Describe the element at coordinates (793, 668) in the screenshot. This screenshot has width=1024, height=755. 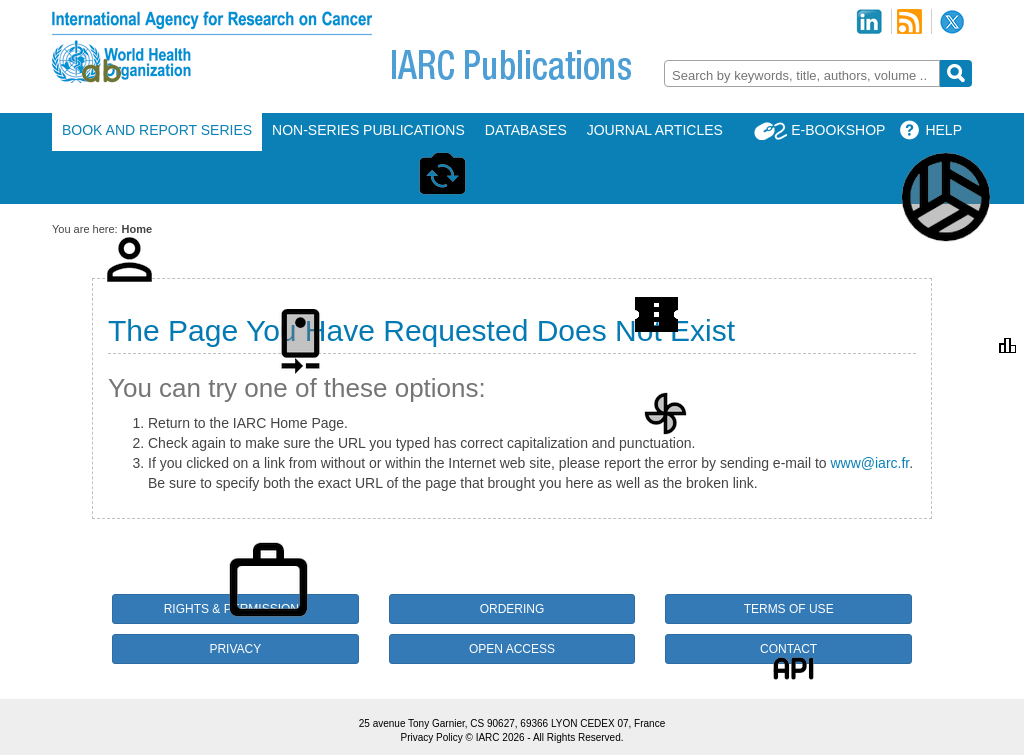
I see `access API settings or documentation` at that location.